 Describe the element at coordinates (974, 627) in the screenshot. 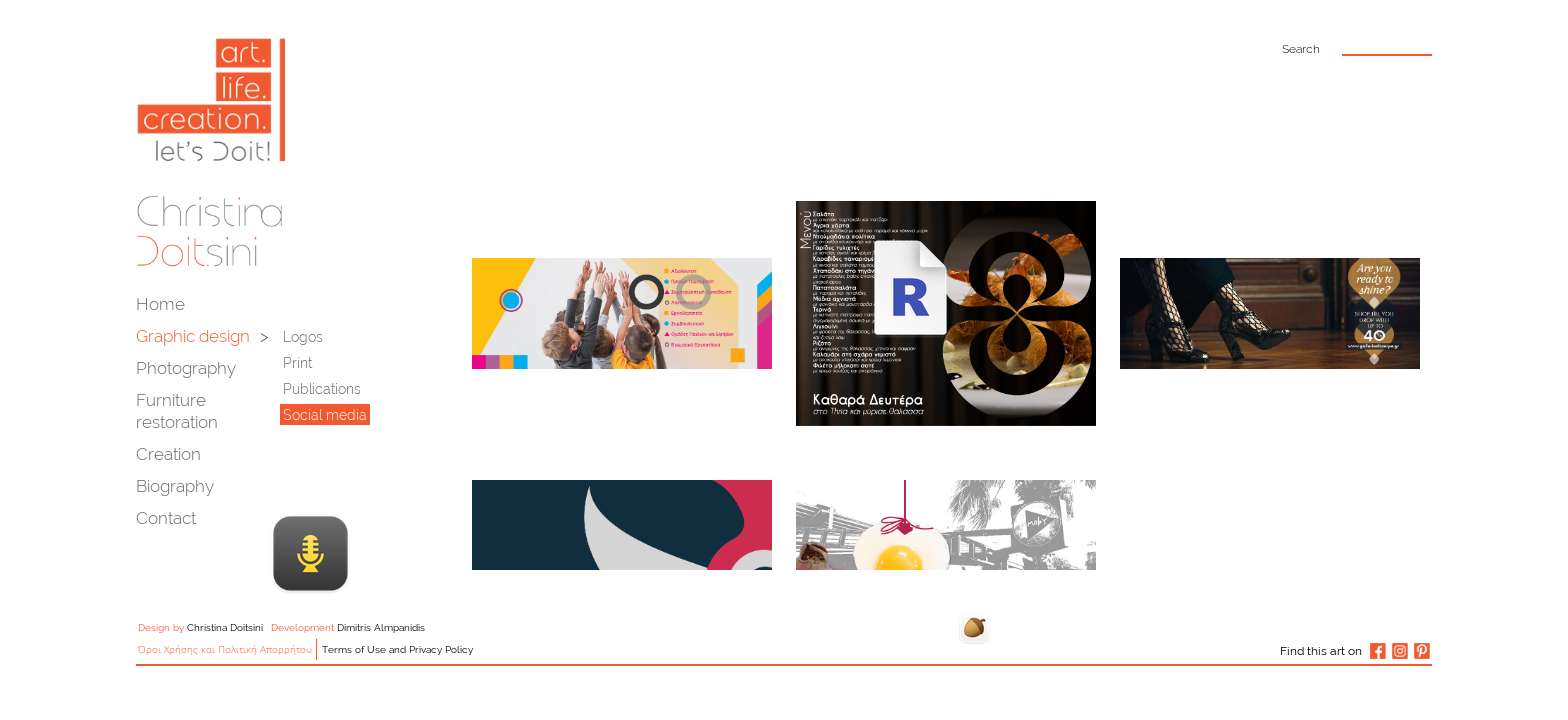

I see `open nutstore cloud storage app` at that location.